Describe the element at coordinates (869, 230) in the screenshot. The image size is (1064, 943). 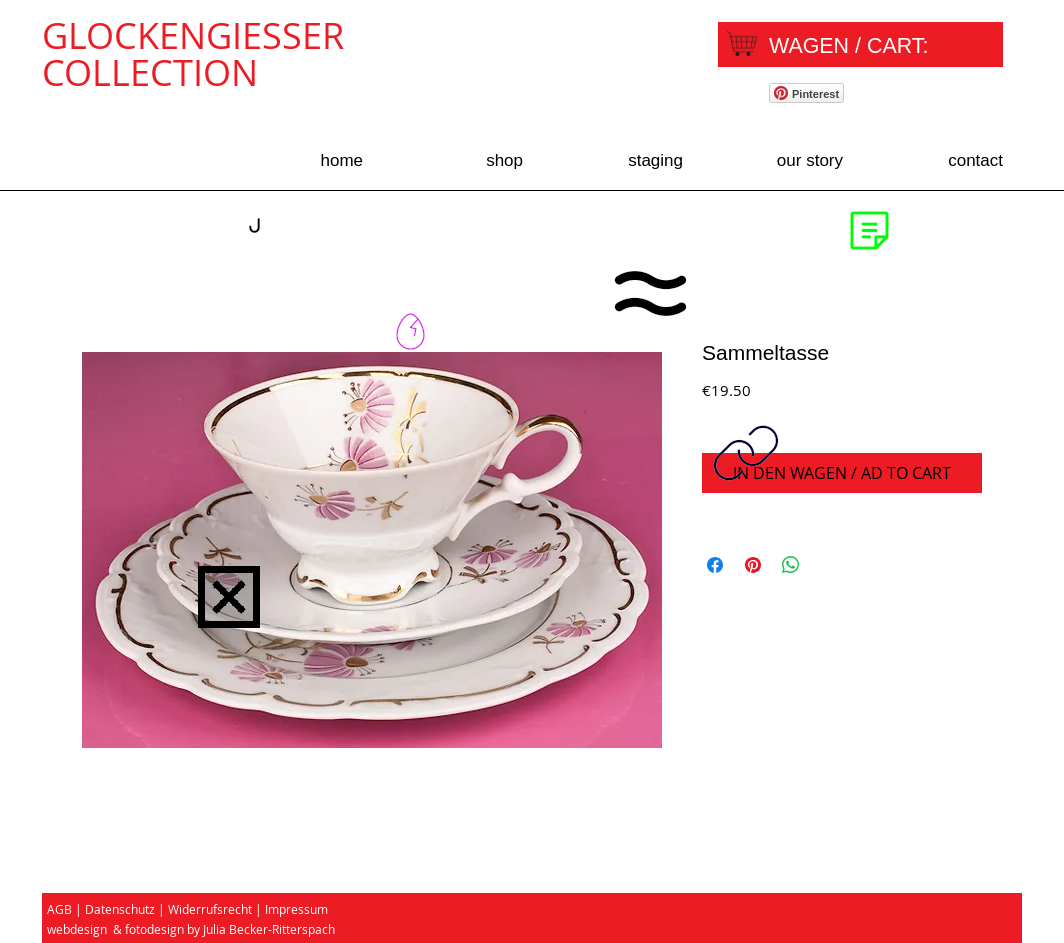
I see `create a new note` at that location.